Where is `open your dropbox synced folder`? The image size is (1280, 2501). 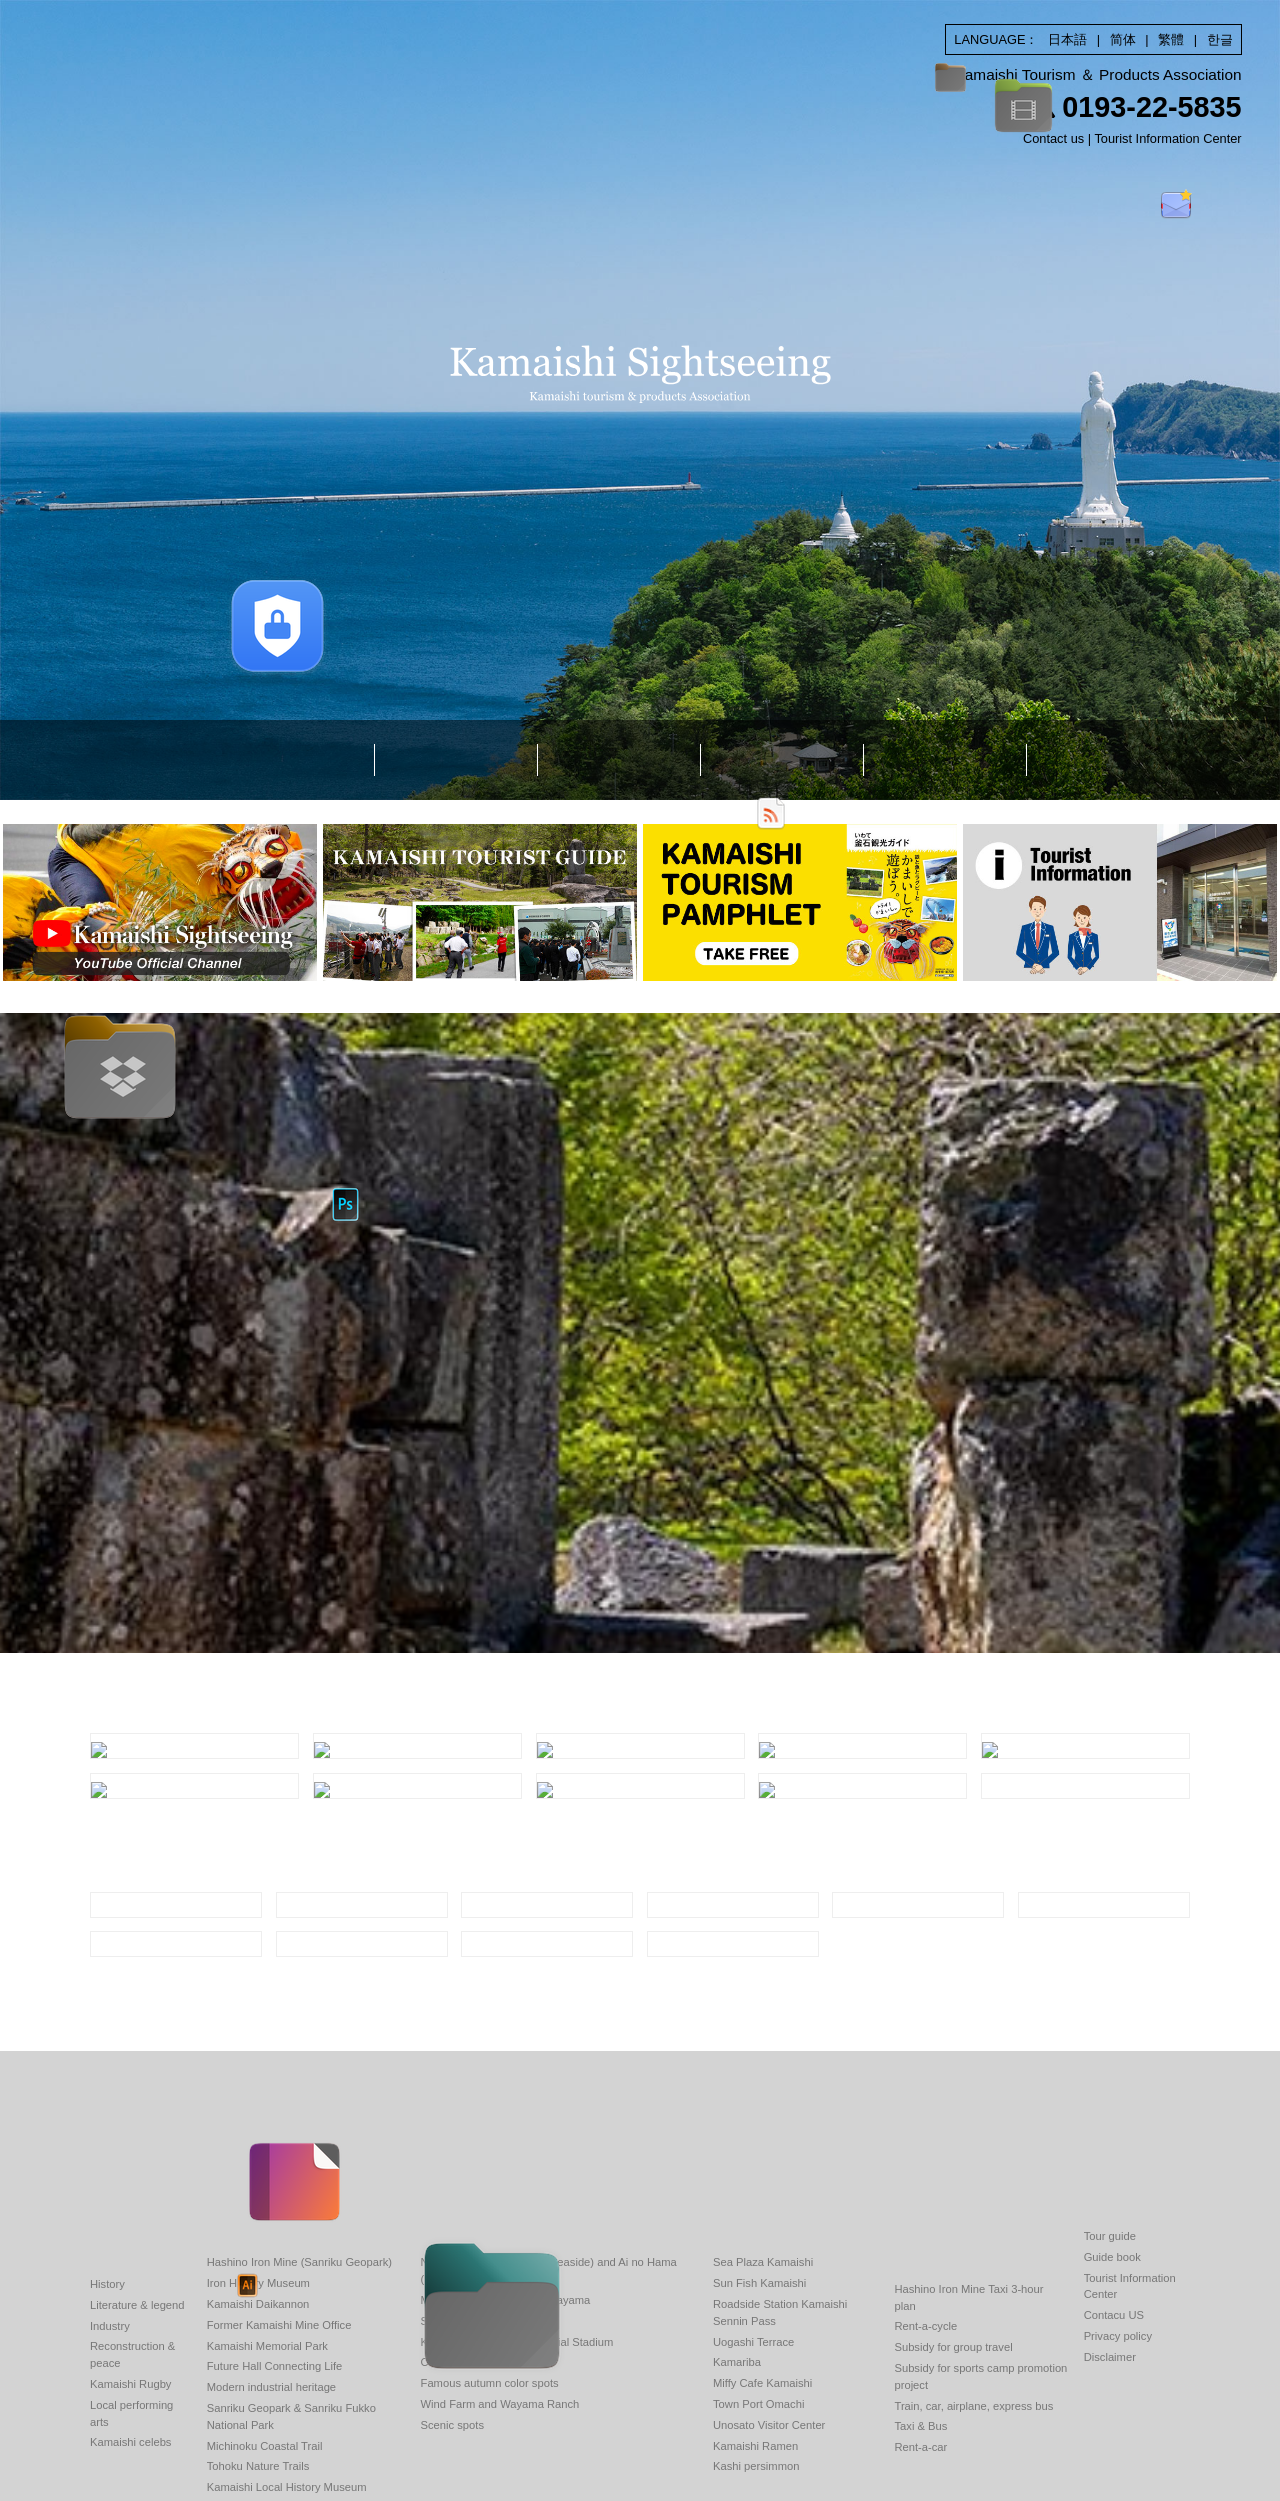
open your dropbox synced folder is located at coordinates (120, 1067).